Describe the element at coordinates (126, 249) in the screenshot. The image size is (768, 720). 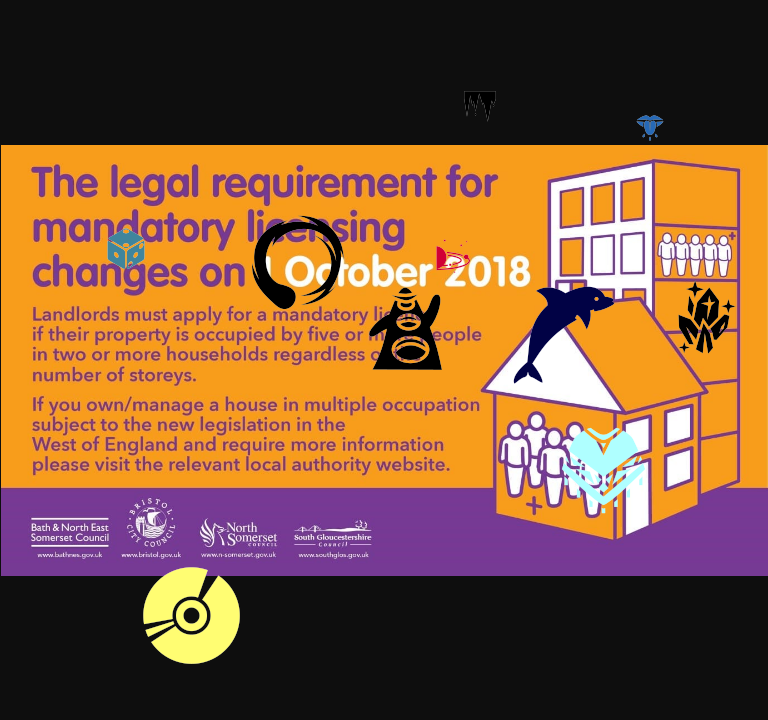
I see `roll the dice or randomize` at that location.